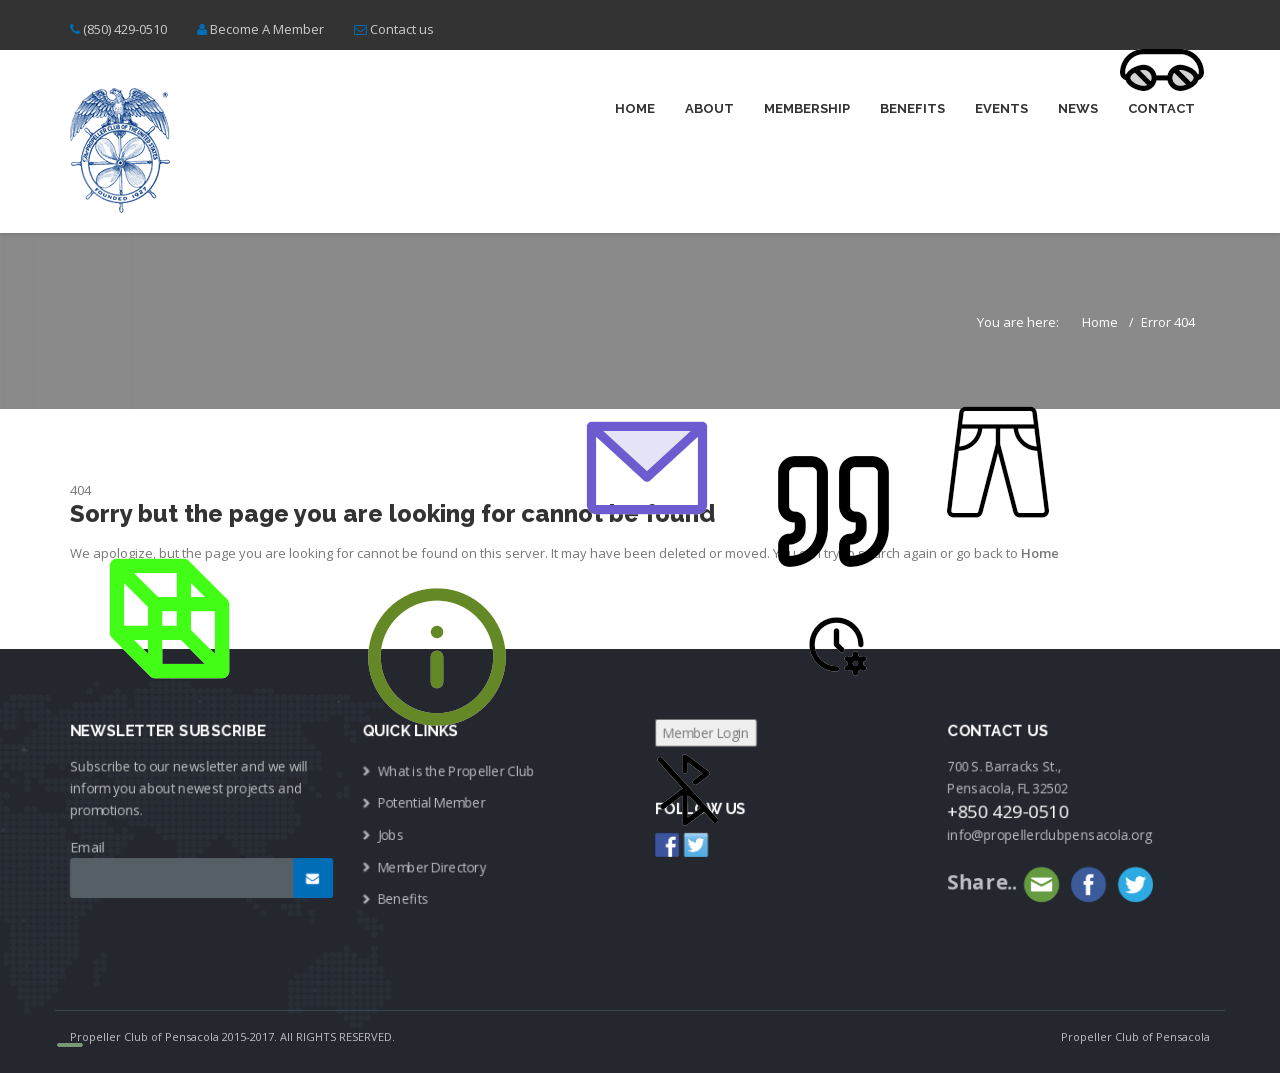 This screenshot has width=1280, height=1073. What do you see at coordinates (836, 644) in the screenshot?
I see `access time or clock settings` at bounding box center [836, 644].